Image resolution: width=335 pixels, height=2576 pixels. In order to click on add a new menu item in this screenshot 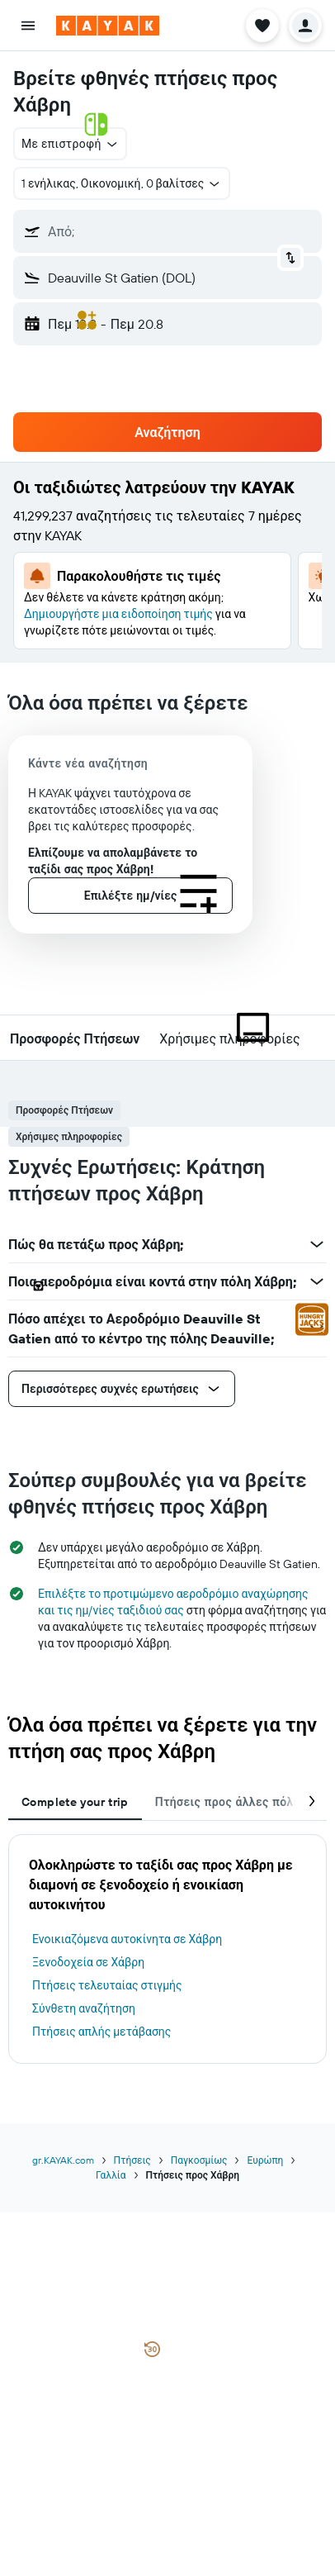, I will do `click(198, 891)`.